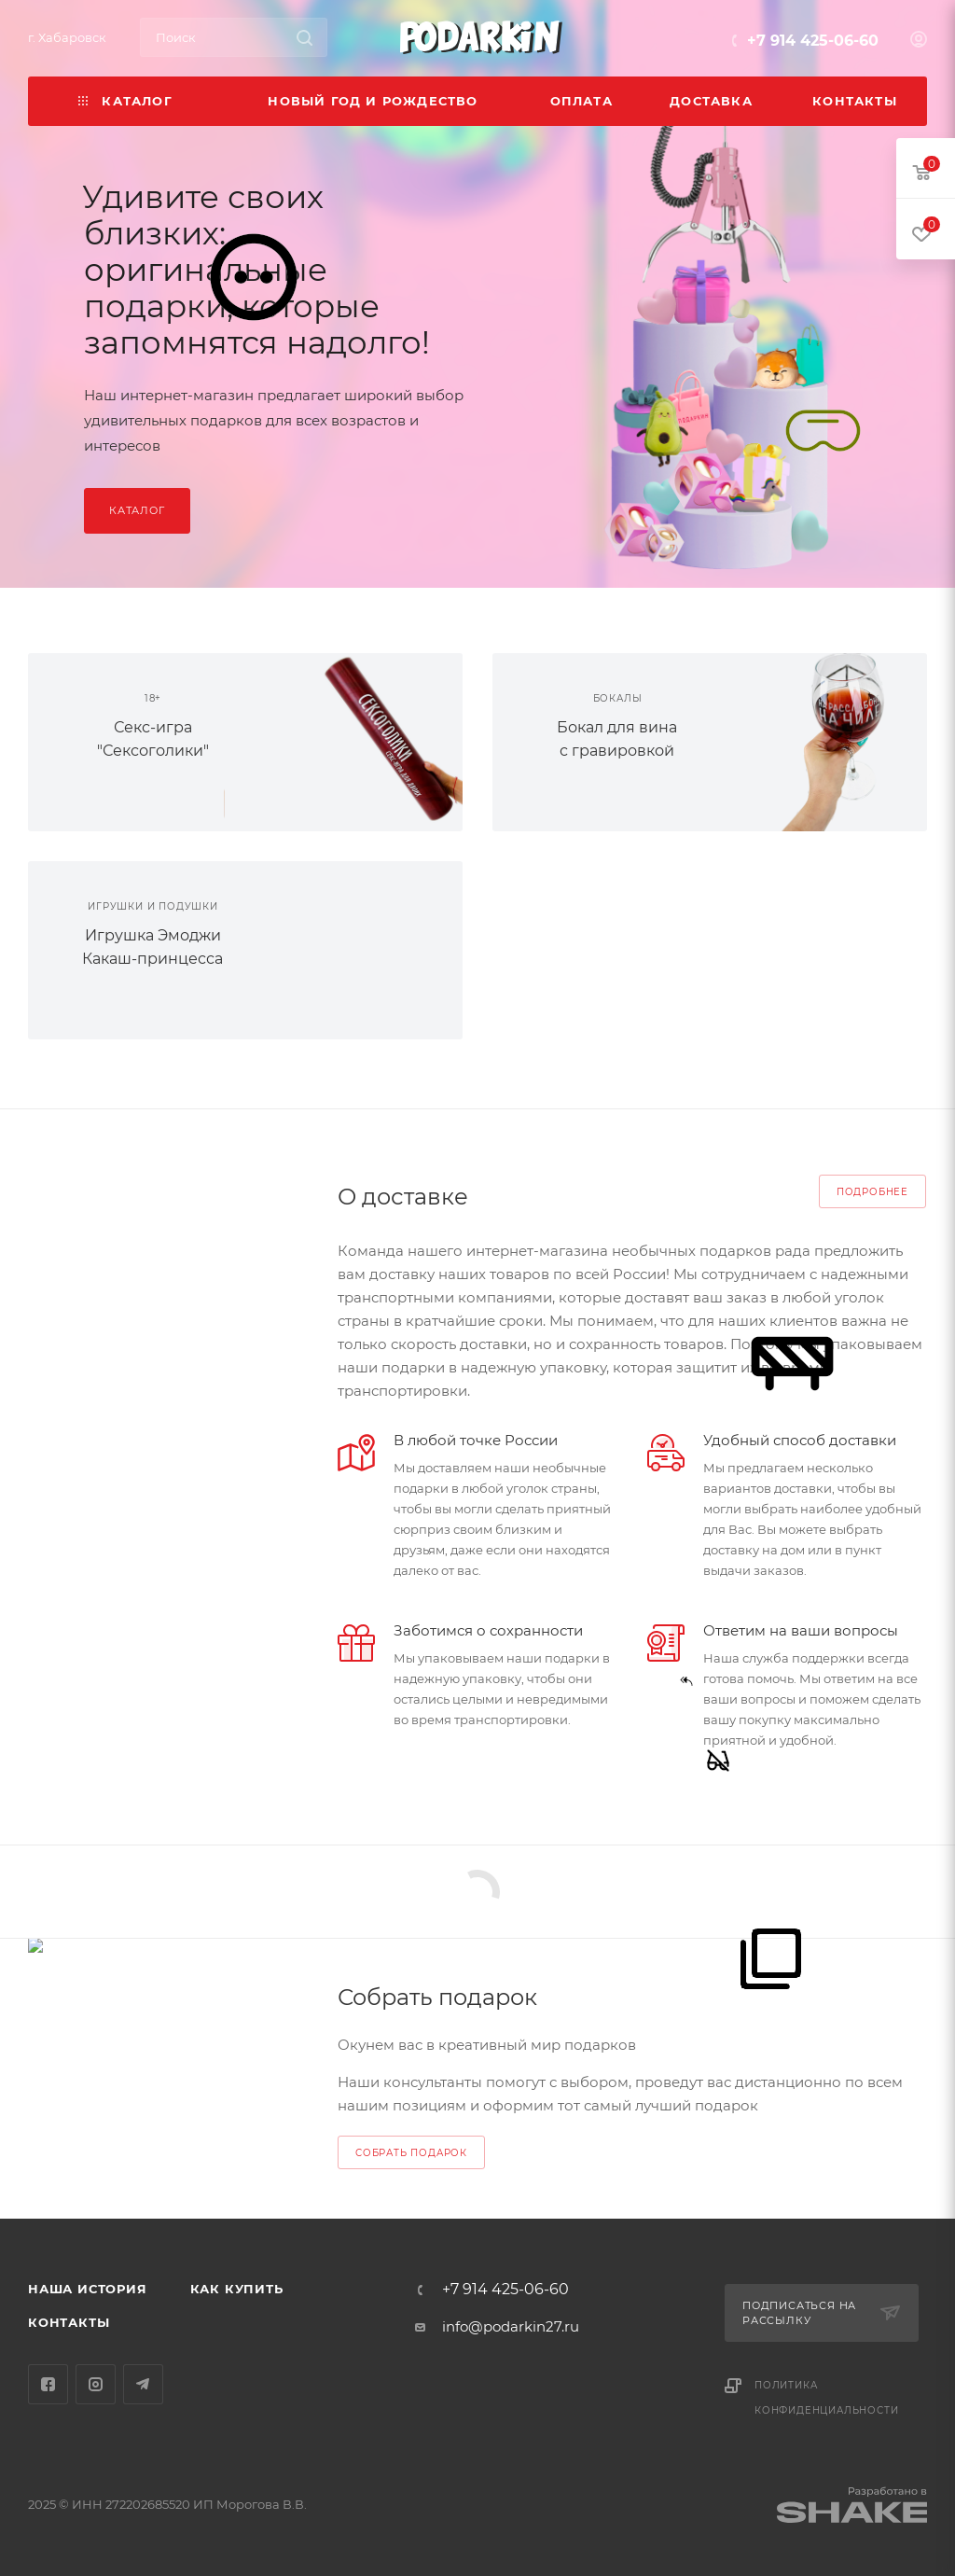 The image size is (955, 2576). What do you see at coordinates (254, 277) in the screenshot?
I see `open more options menu` at bounding box center [254, 277].